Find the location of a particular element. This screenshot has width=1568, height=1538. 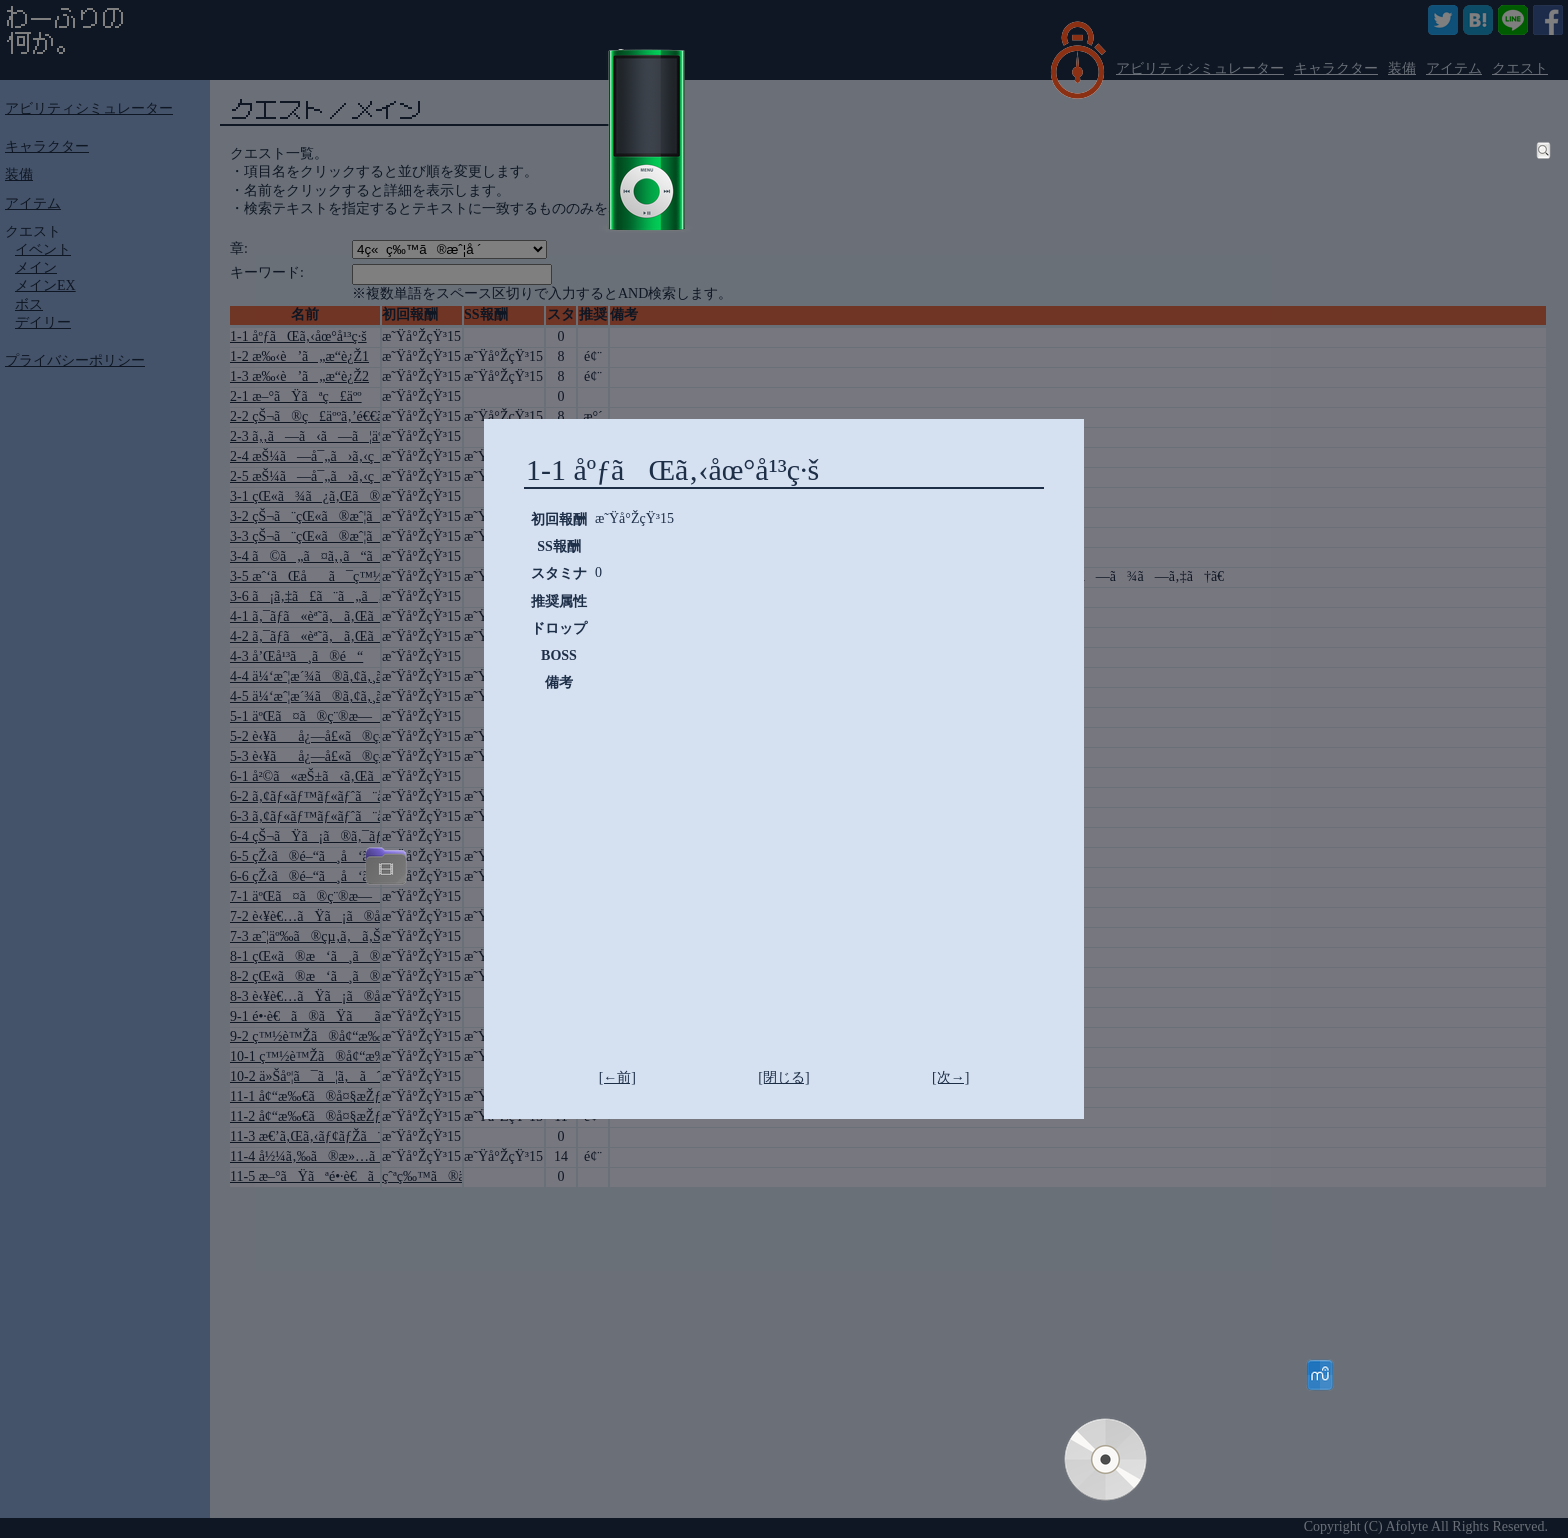

iPod nano device in green is located at coordinates (645, 142).